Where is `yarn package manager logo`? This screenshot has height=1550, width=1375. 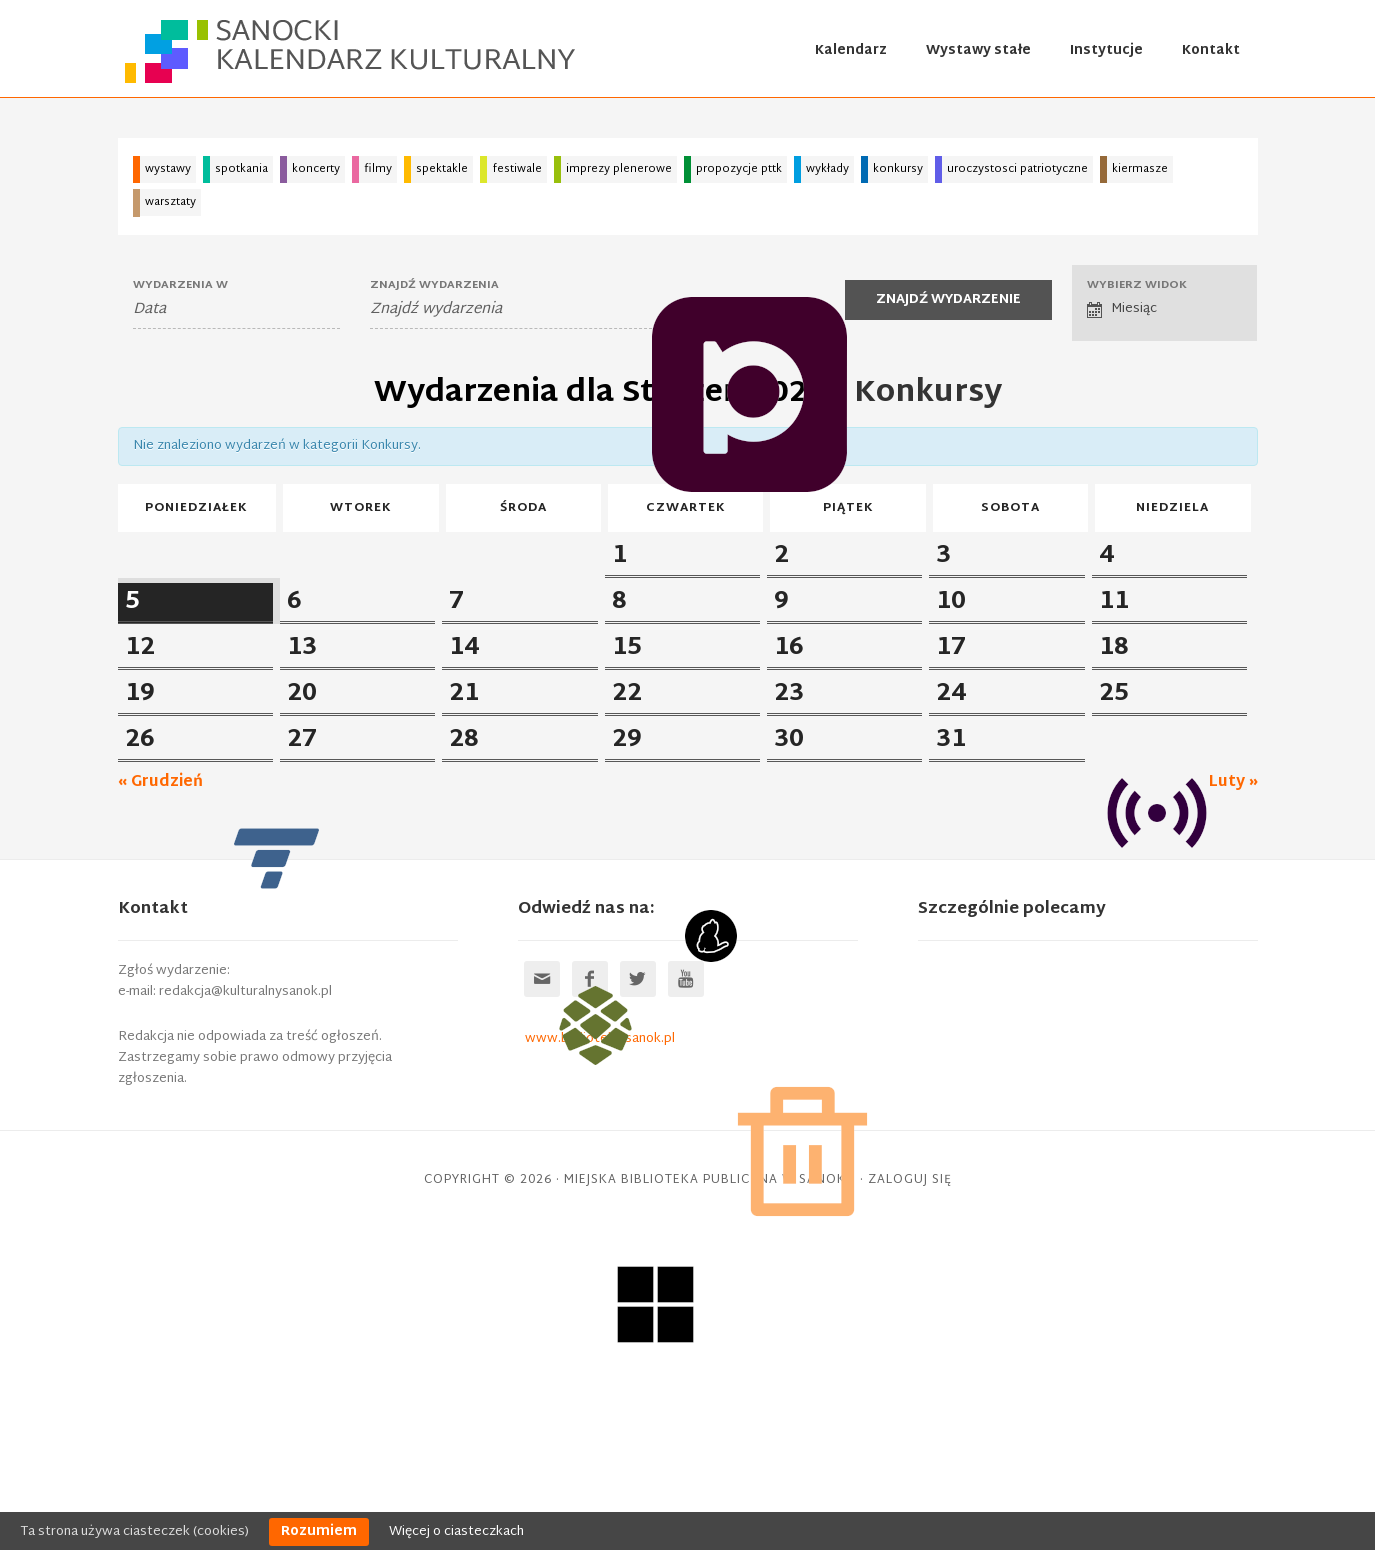 yarn package manager logo is located at coordinates (711, 936).